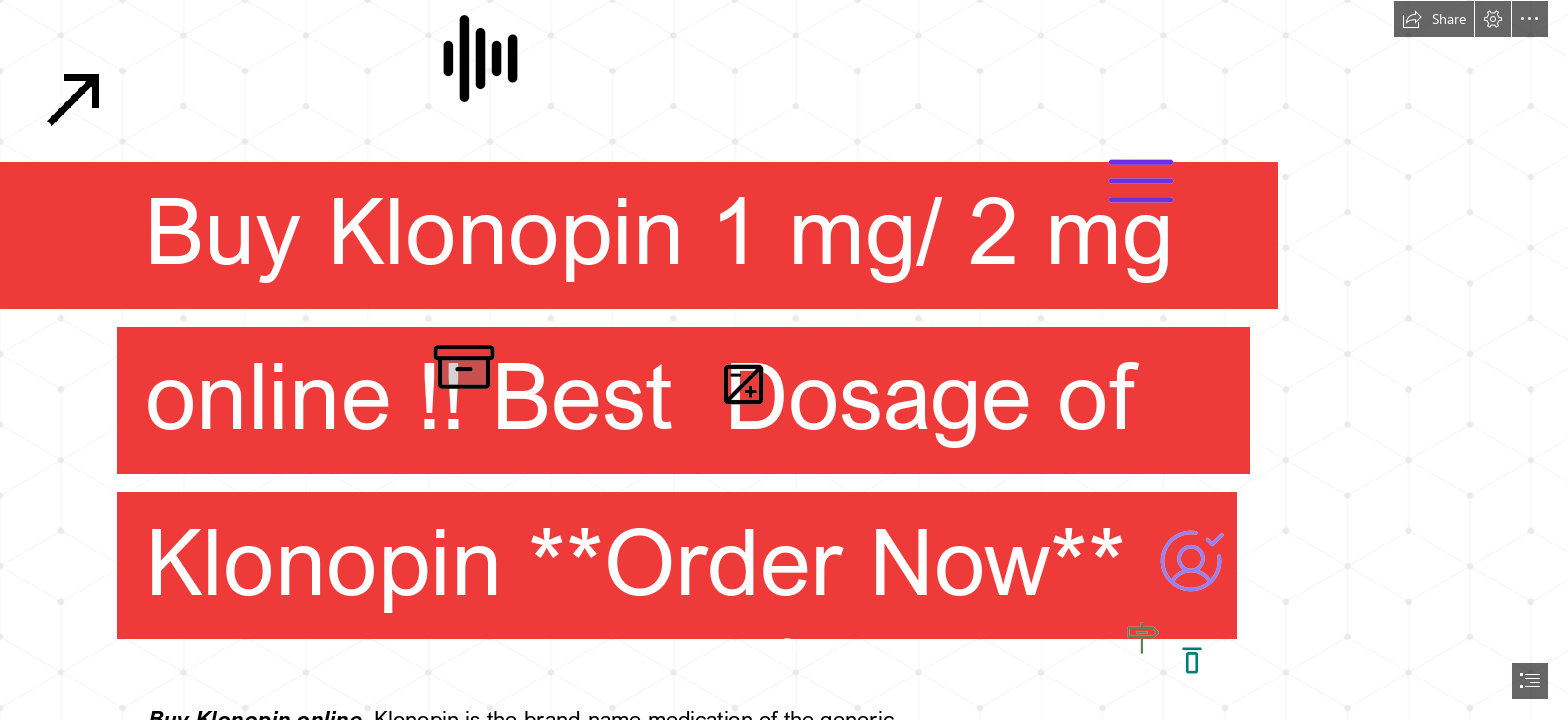  I want to click on align selected element to the top, so click(1192, 660).